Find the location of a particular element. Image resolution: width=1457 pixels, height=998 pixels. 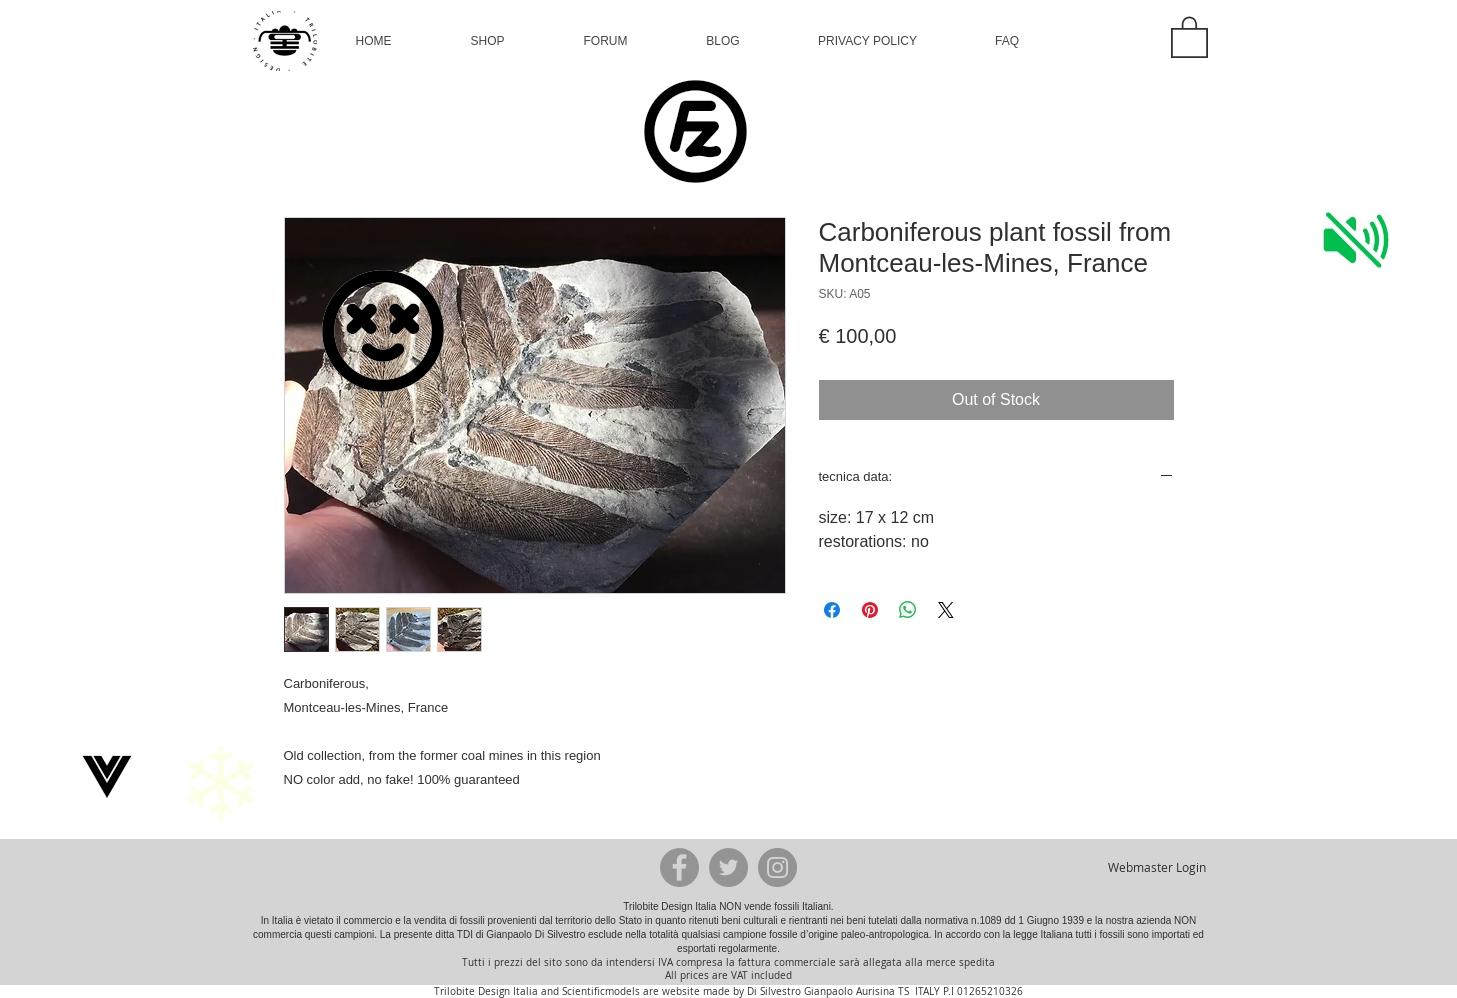

indicates cold or winter weather conditions is located at coordinates (221, 783).